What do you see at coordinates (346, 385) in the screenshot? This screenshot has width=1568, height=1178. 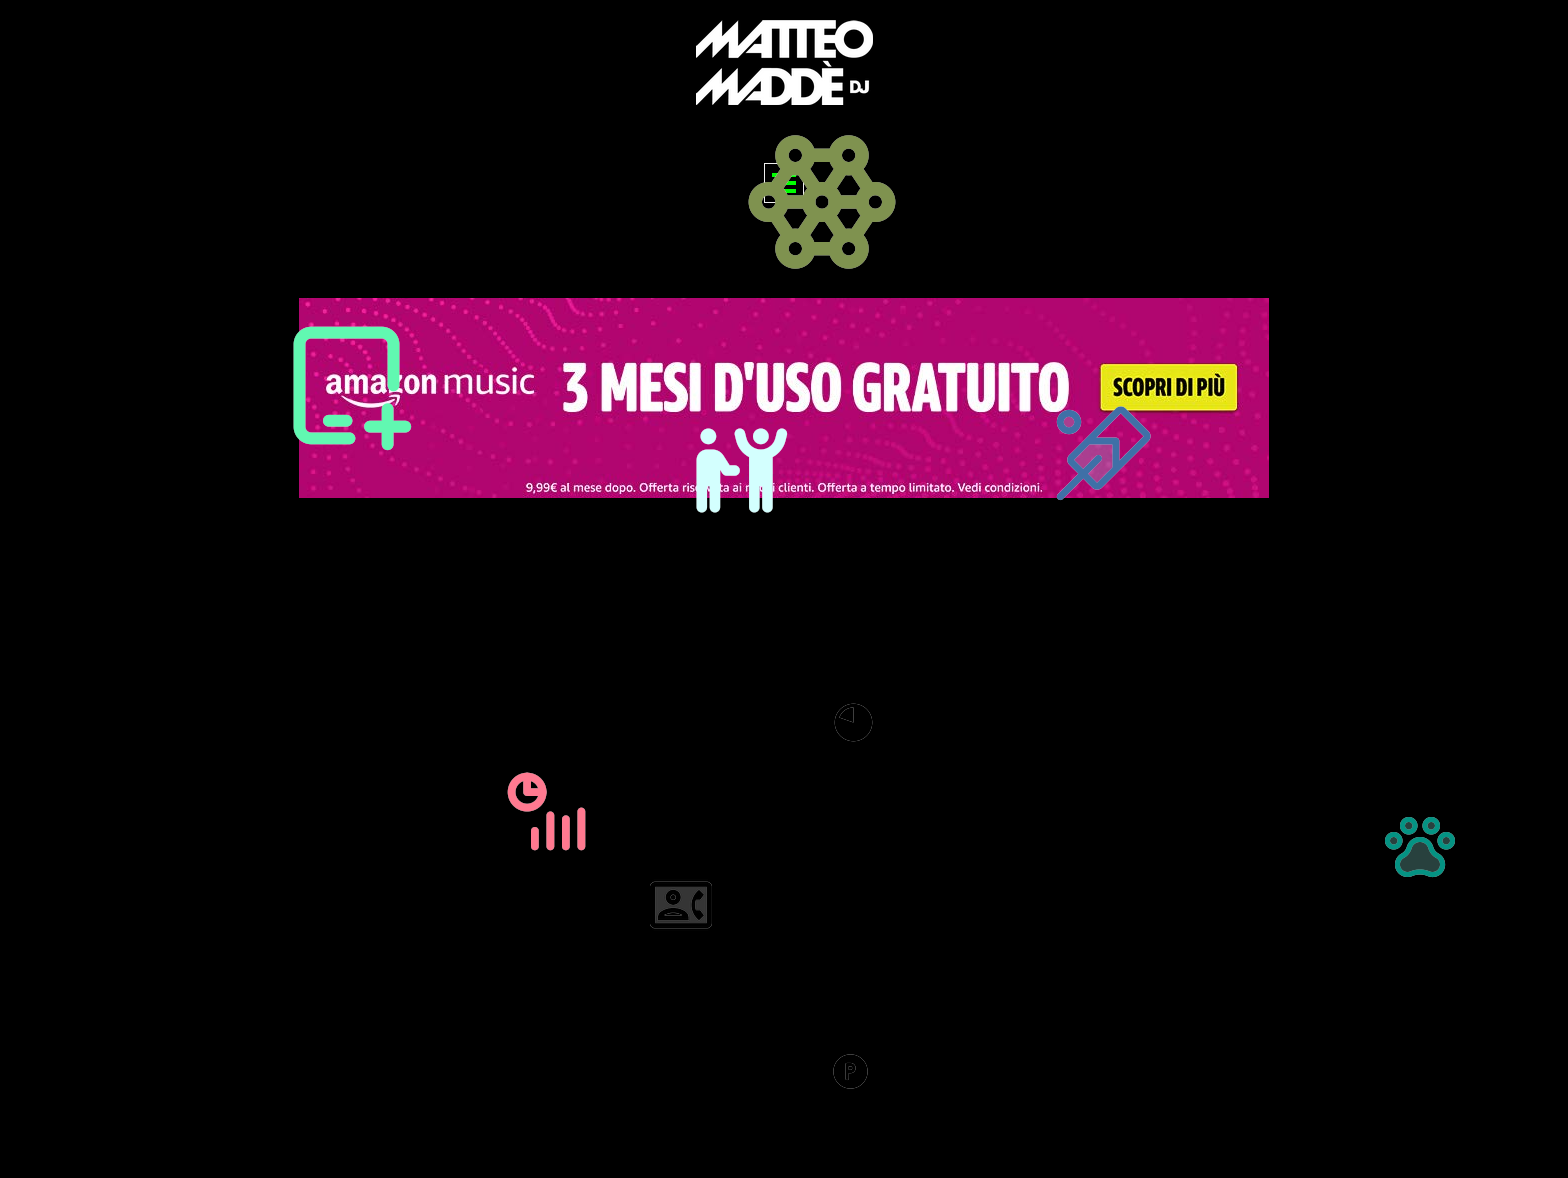 I see `add a new iPad device` at bounding box center [346, 385].